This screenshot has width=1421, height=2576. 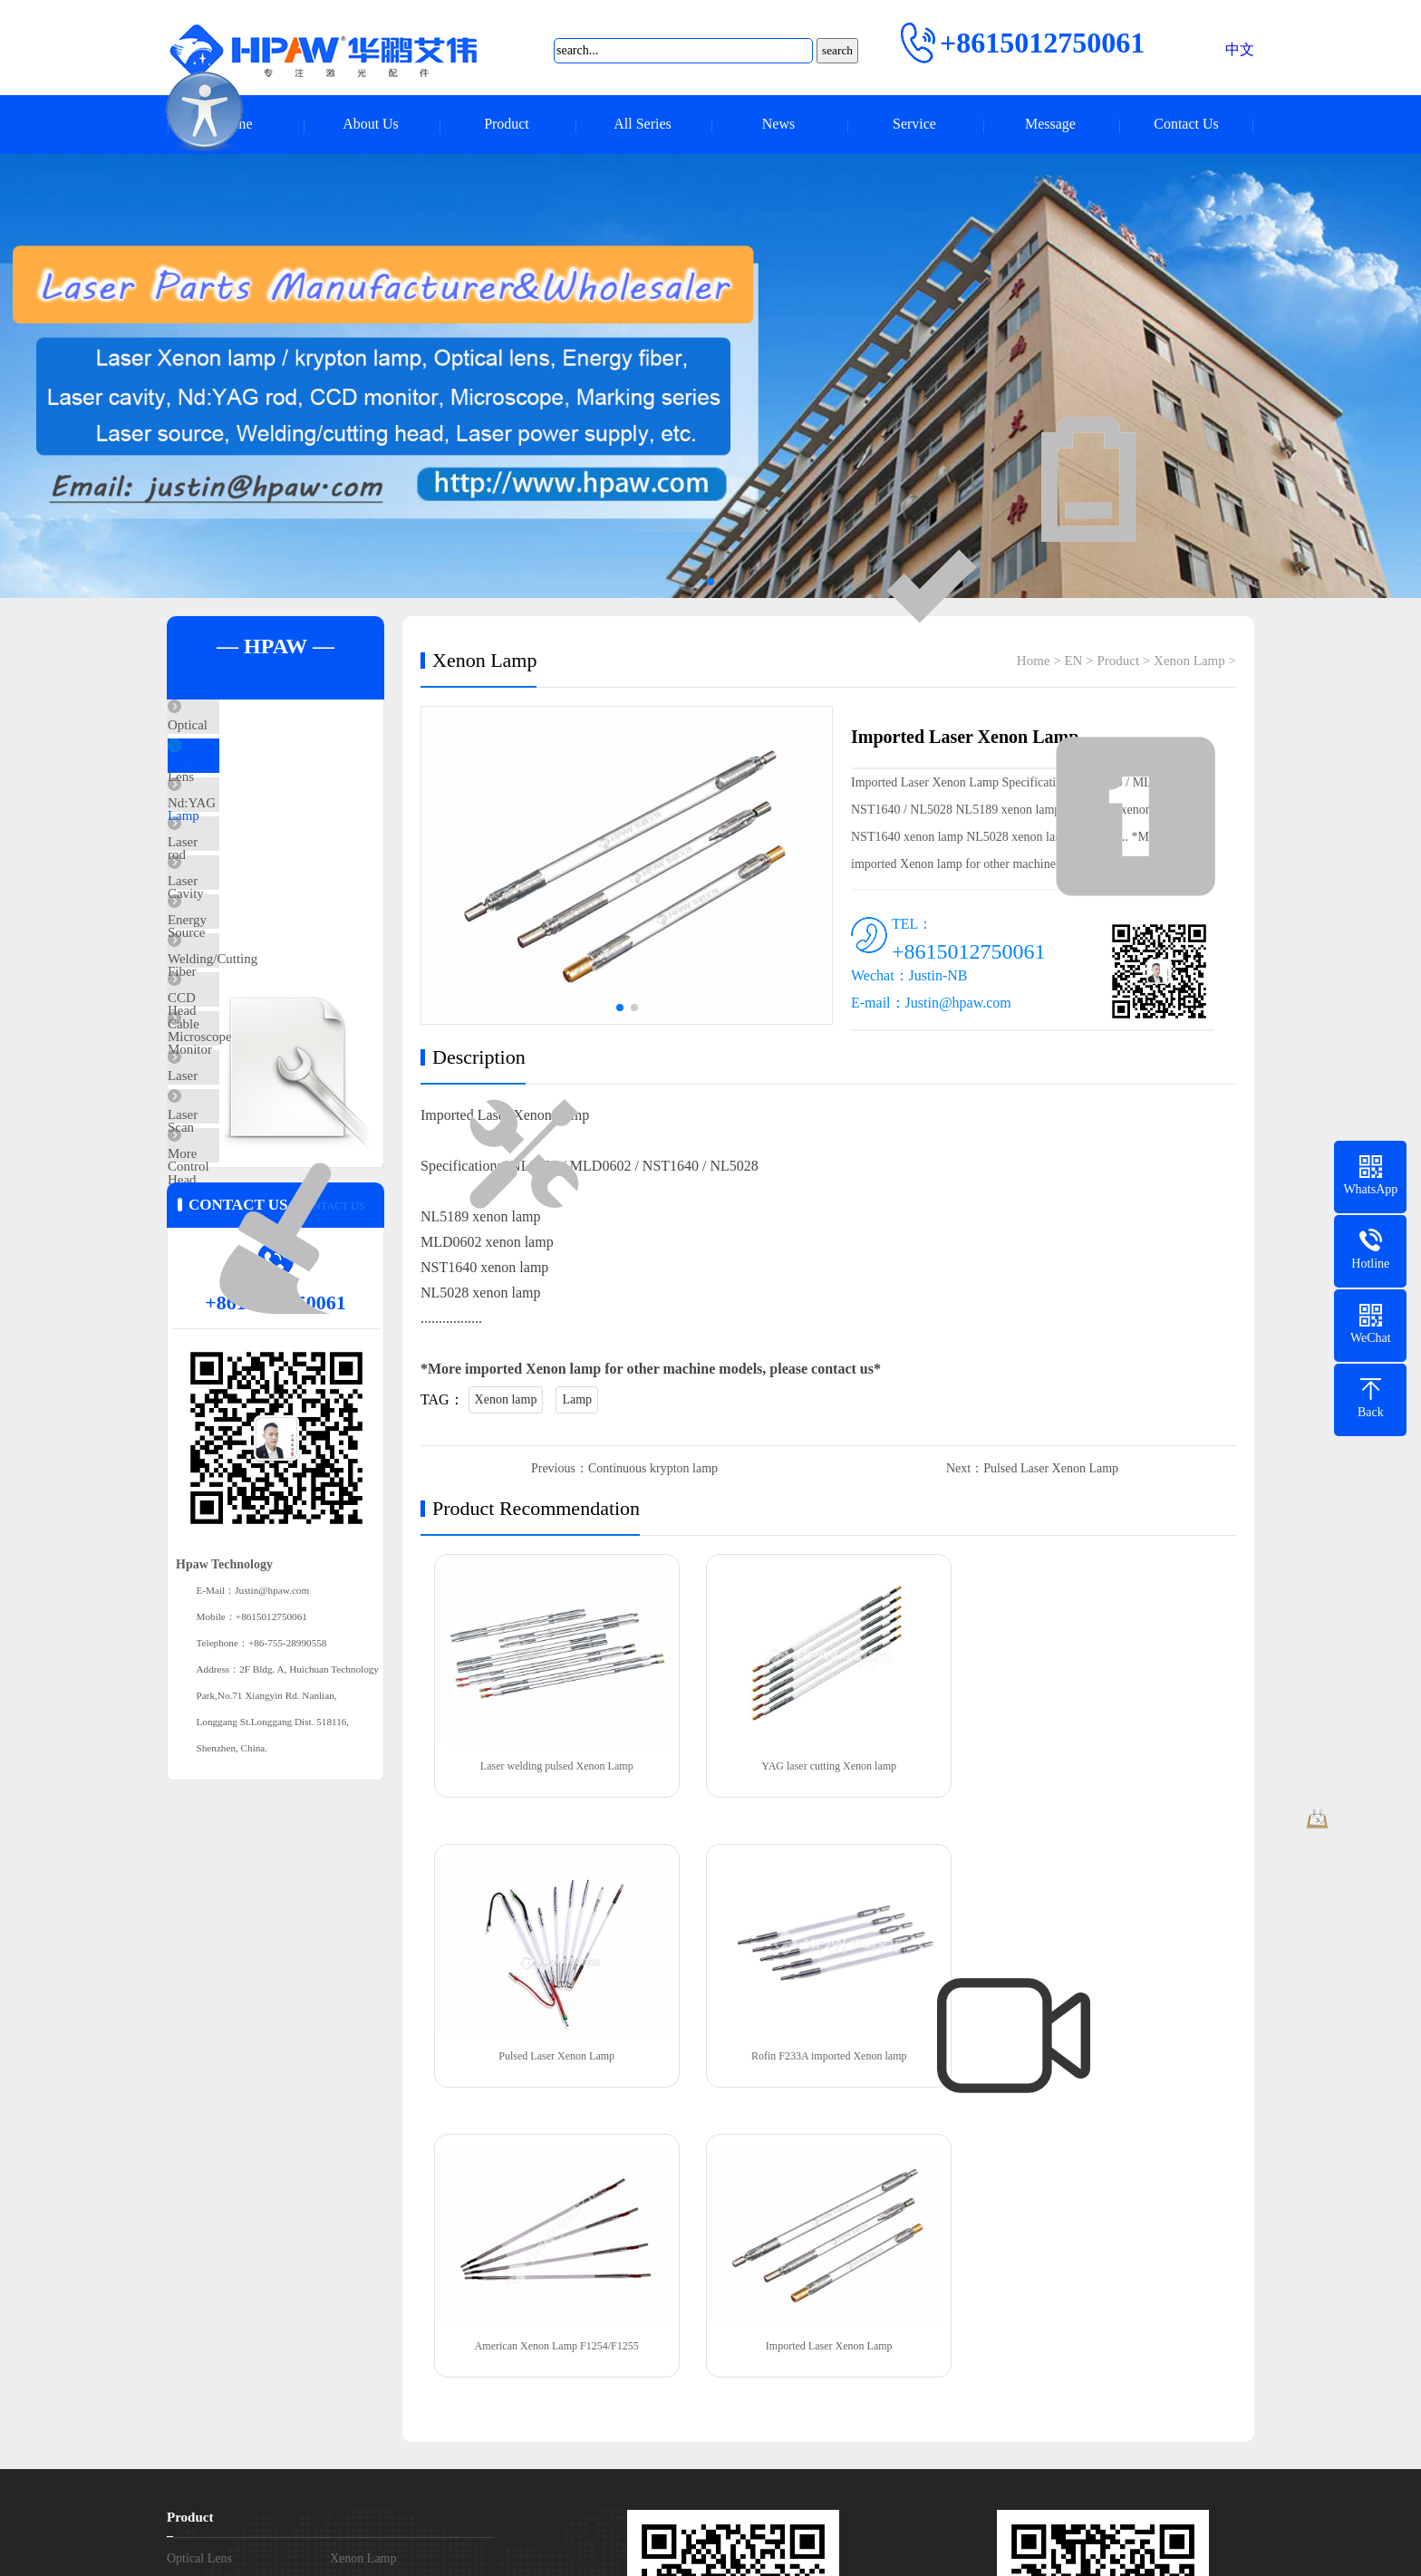 What do you see at coordinates (1136, 816) in the screenshot?
I see `reset zoom to 100% or original size` at bounding box center [1136, 816].